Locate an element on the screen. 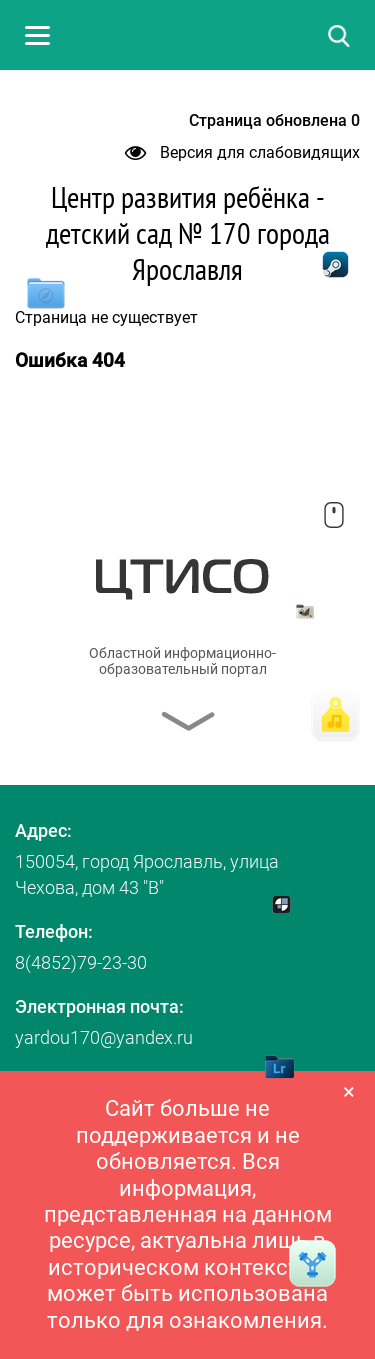 The height and width of the screenshot is (1359, 375). access mouse settings is located at coordinates (334, 515).